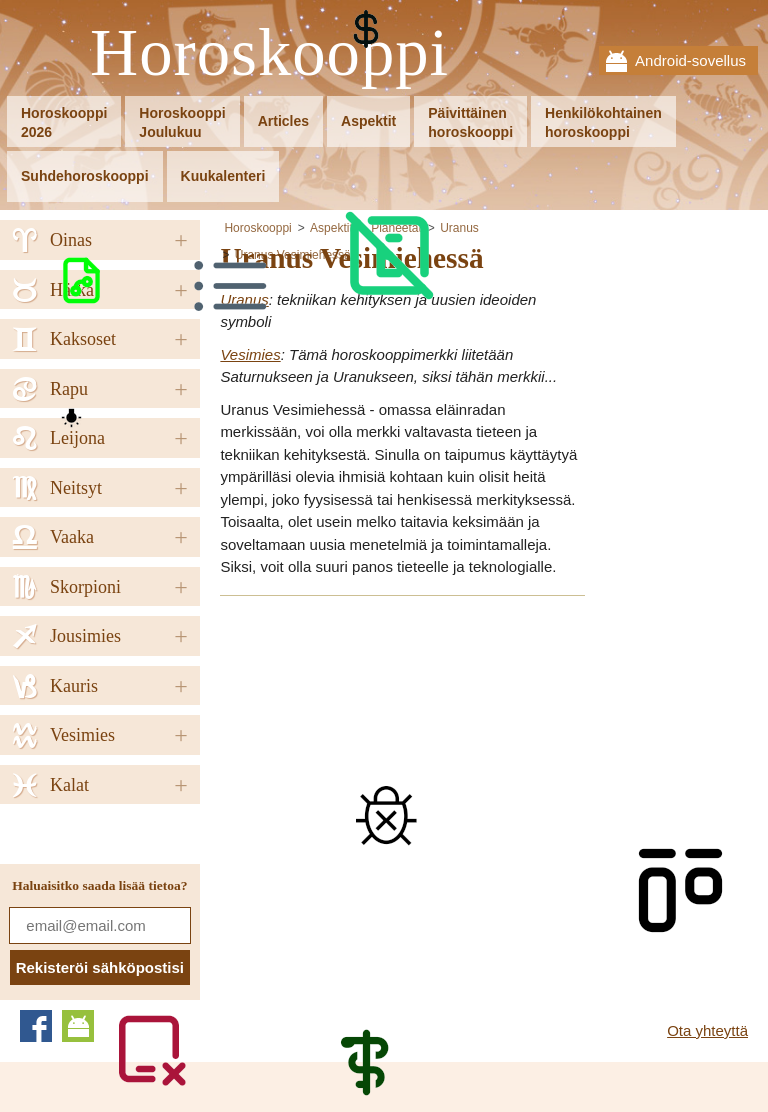 This screenshot has height=1112, width=768. I want to click on open a vector graphics file, so click(81, 280).